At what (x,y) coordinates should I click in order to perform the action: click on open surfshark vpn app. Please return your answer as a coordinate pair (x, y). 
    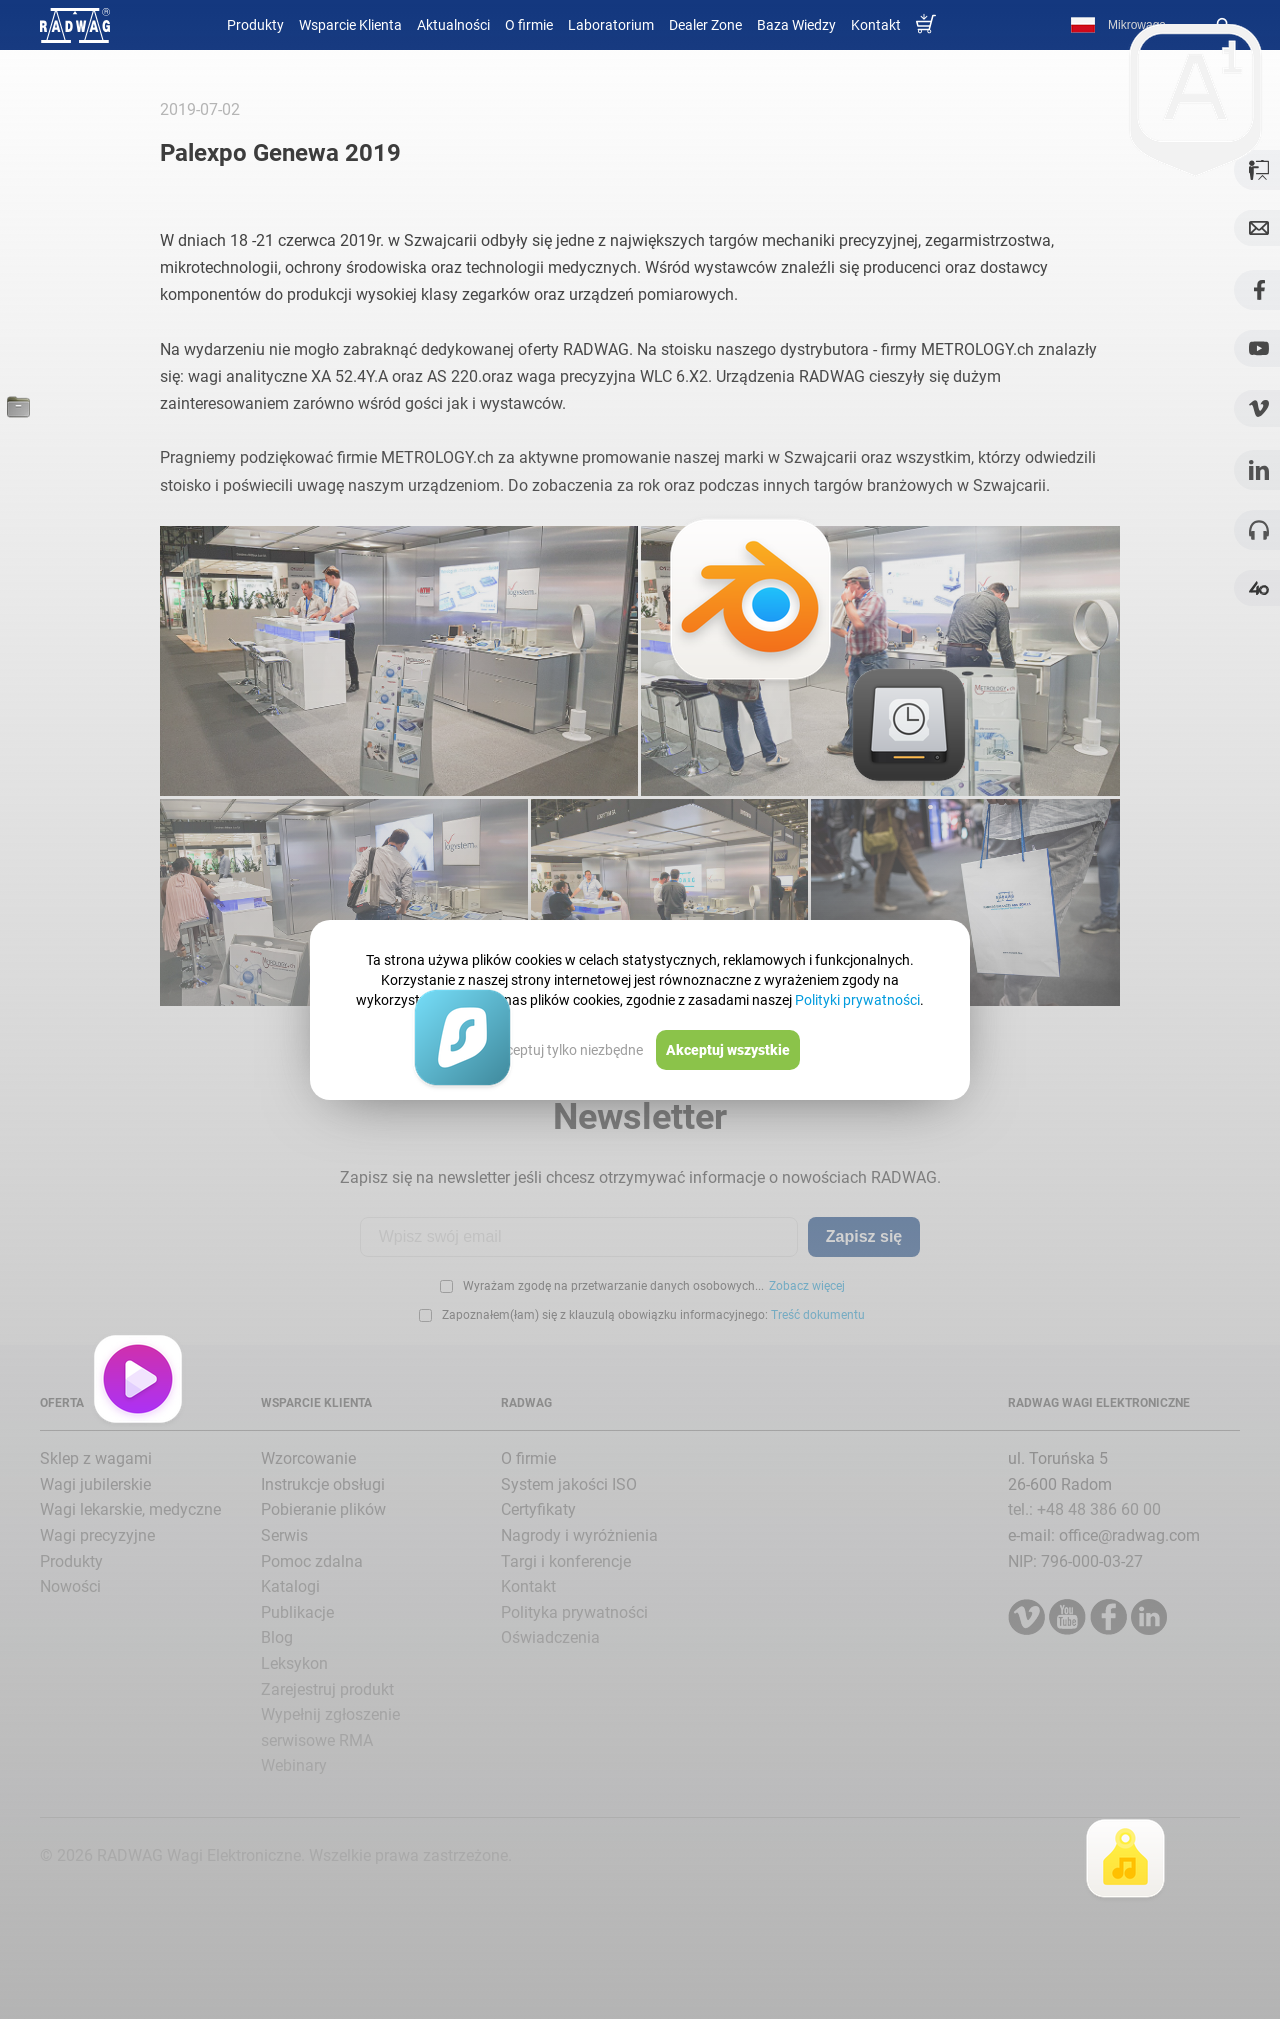
    Looking at the image, I should click on (462, 1037).